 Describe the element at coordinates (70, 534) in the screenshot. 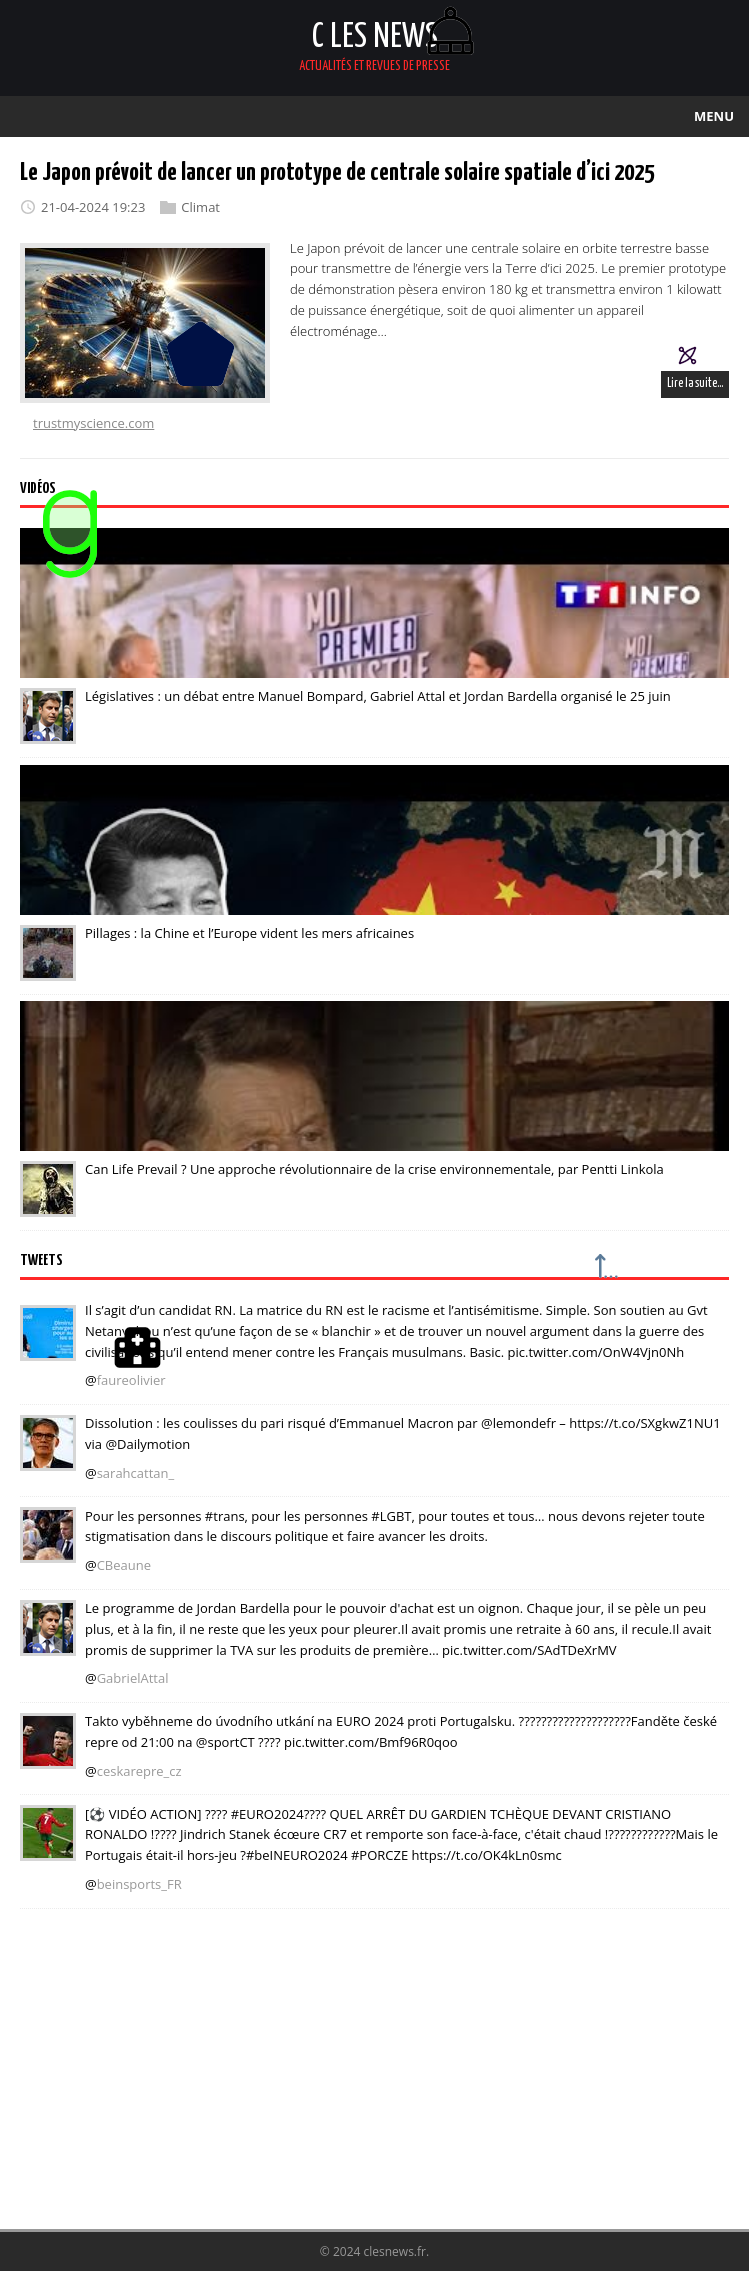

I see `open Goodreads app or website` at that location.